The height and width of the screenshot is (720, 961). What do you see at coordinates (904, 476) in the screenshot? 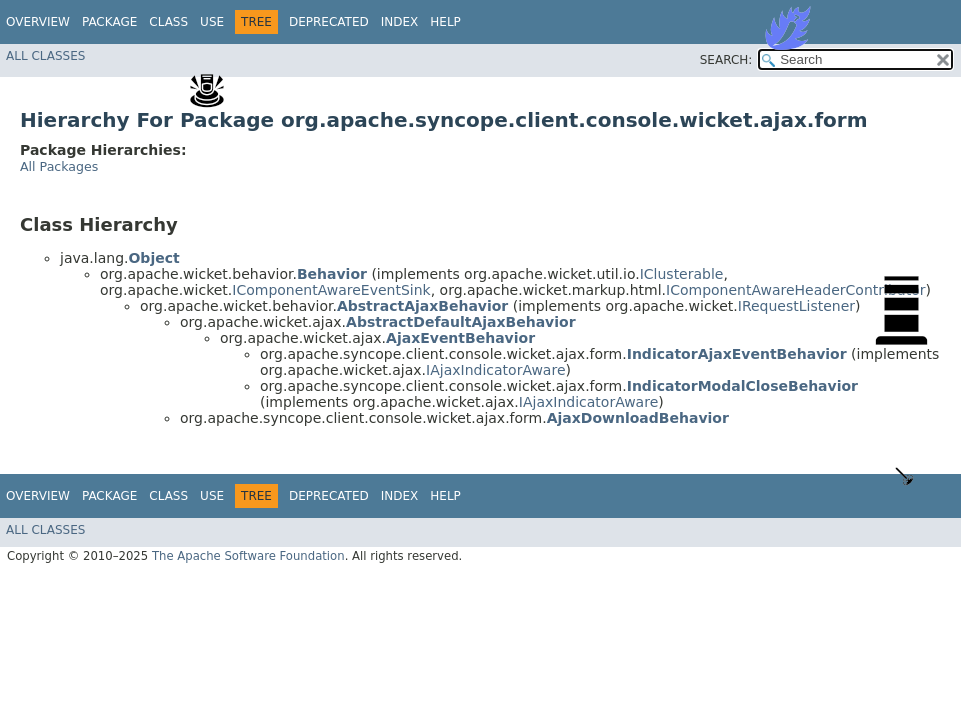
I see `fire ion cannon weapon ability` at bounding box center [904, 476].